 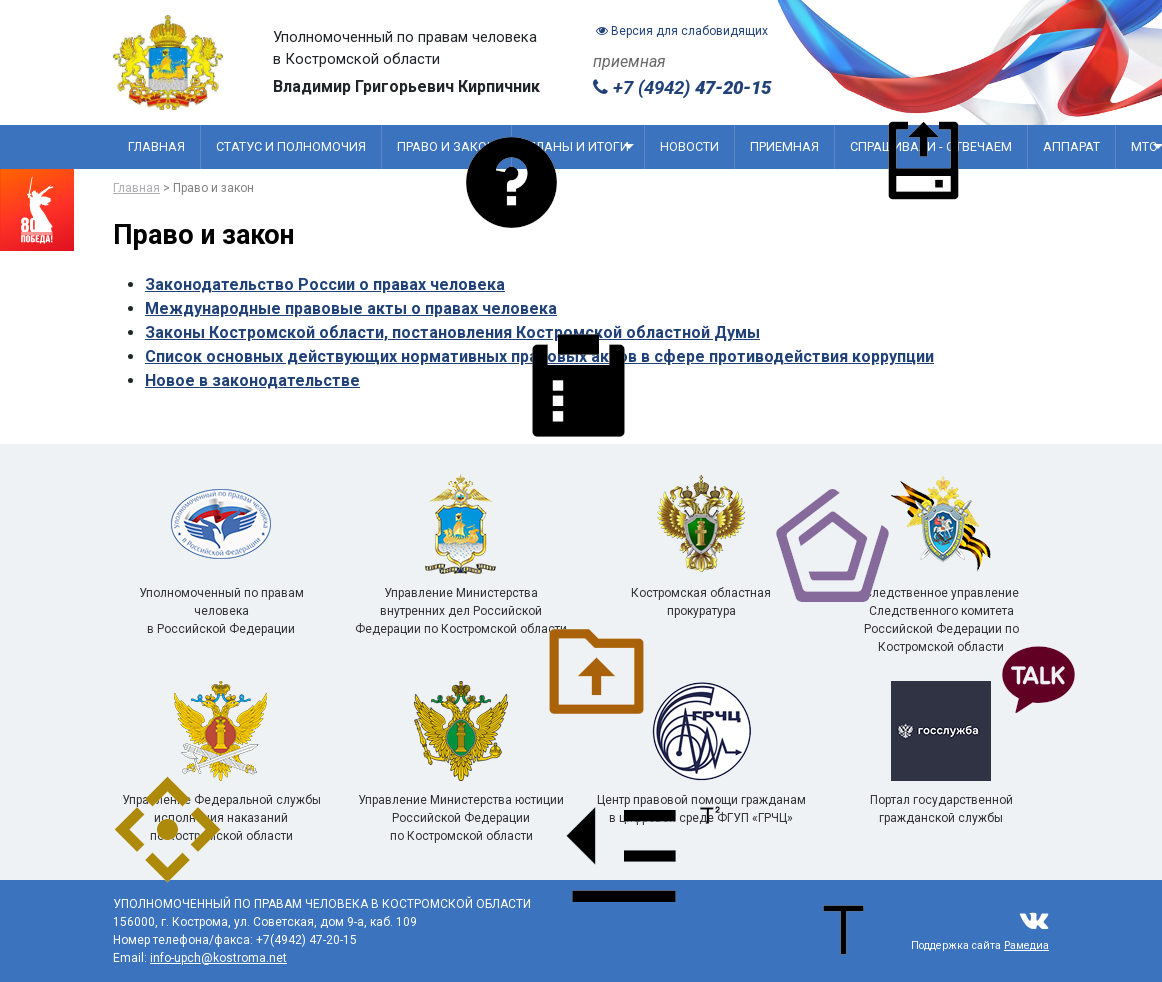 I want to click on collapse the sidebar menu, so click(x=624, y=856).